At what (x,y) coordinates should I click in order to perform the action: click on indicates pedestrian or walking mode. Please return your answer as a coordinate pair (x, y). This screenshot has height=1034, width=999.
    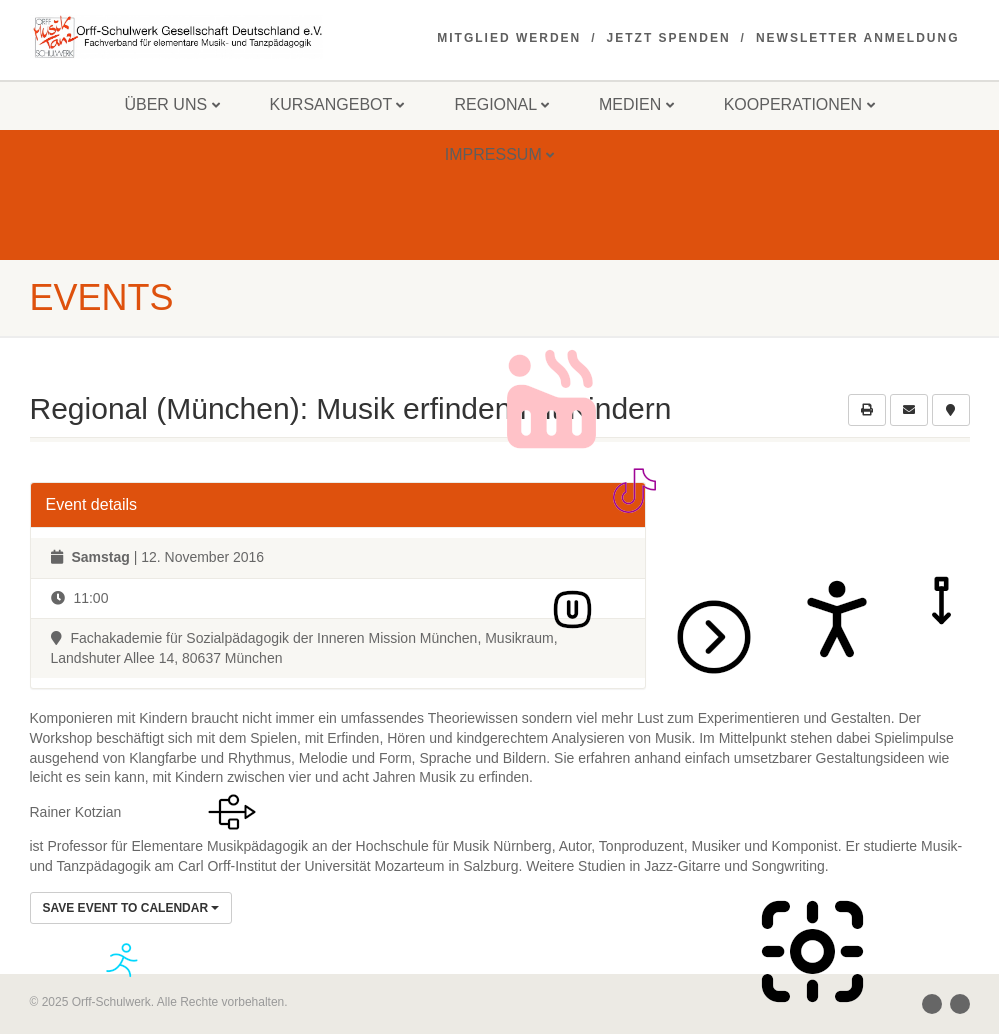
    Looking at the image, I should click on (837, 619).